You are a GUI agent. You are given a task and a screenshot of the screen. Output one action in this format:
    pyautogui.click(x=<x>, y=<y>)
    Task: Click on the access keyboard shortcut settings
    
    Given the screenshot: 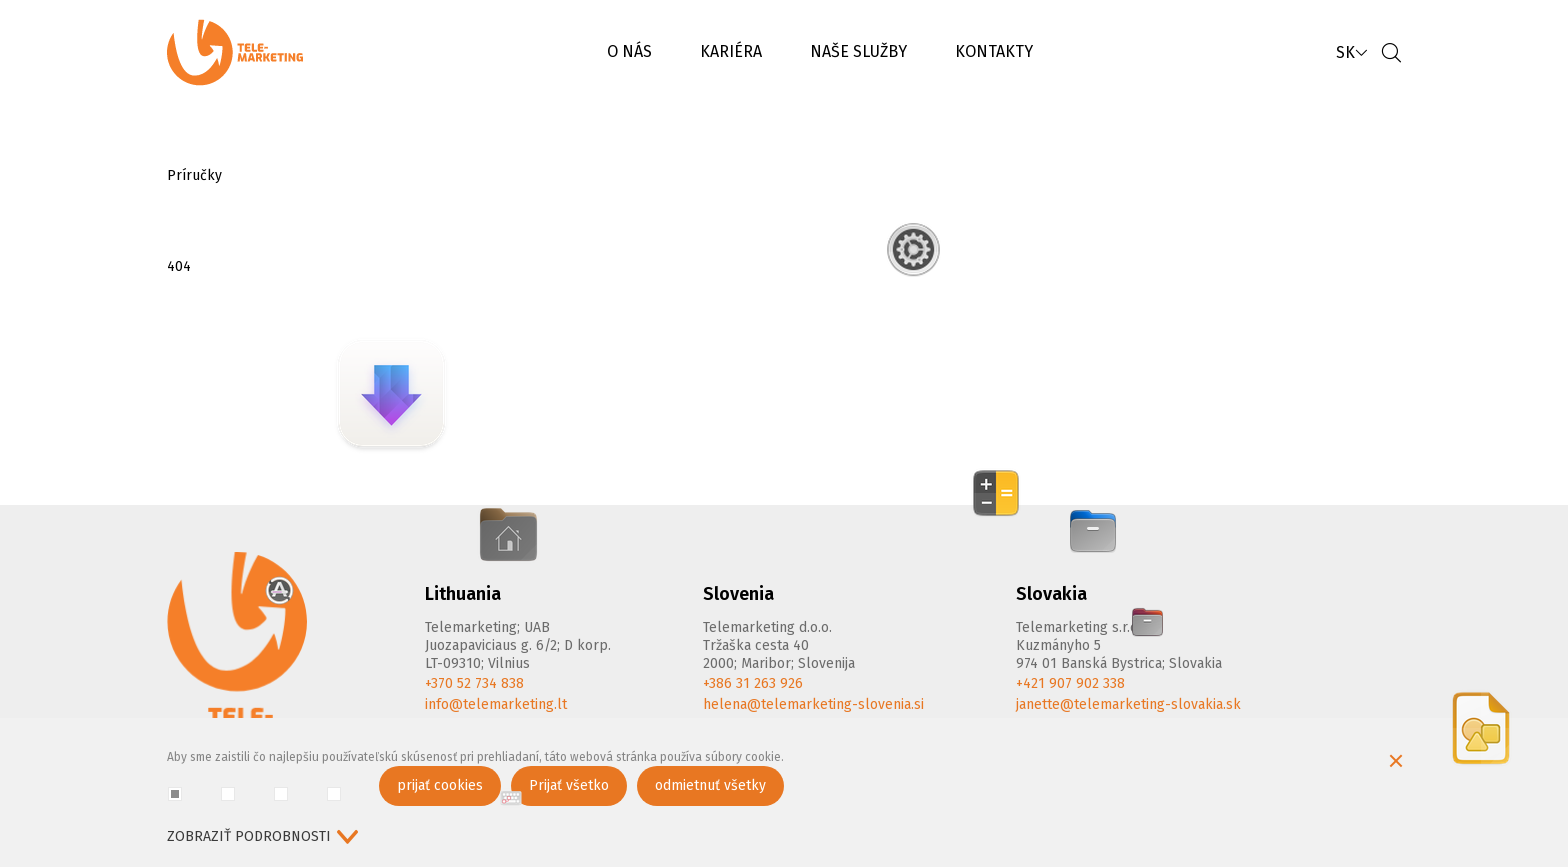 What is the action you would take?
    pyautogui.click(x=511, y=798)
    